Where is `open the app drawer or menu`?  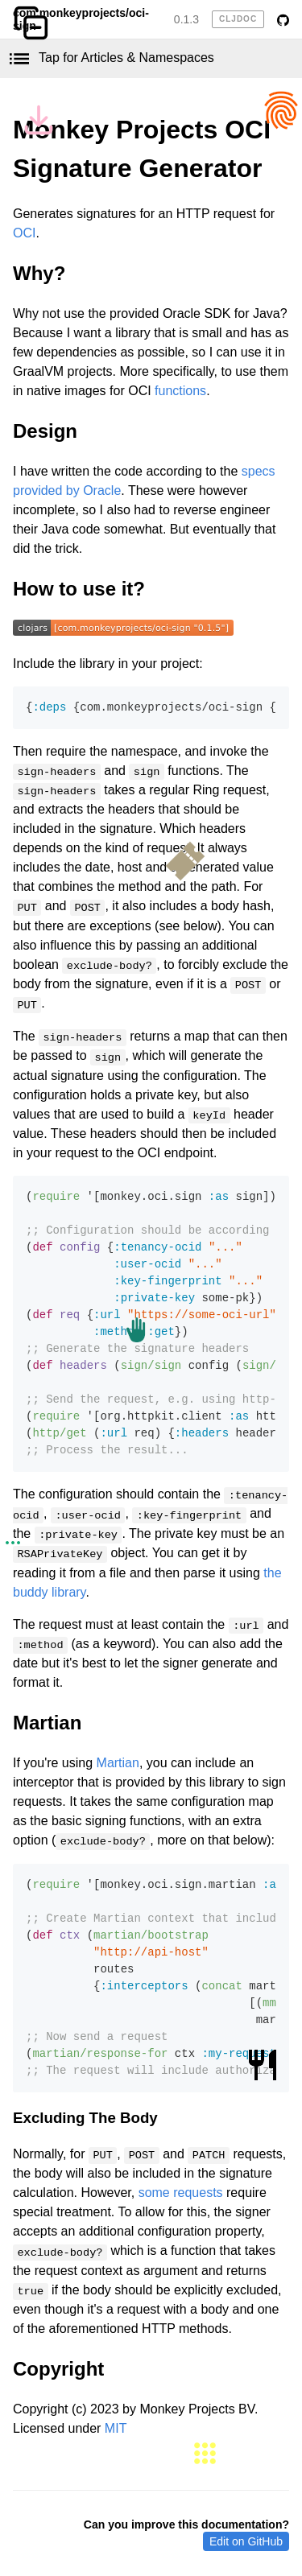 open the app drawer or menu is located at coordinates (205, 2453).